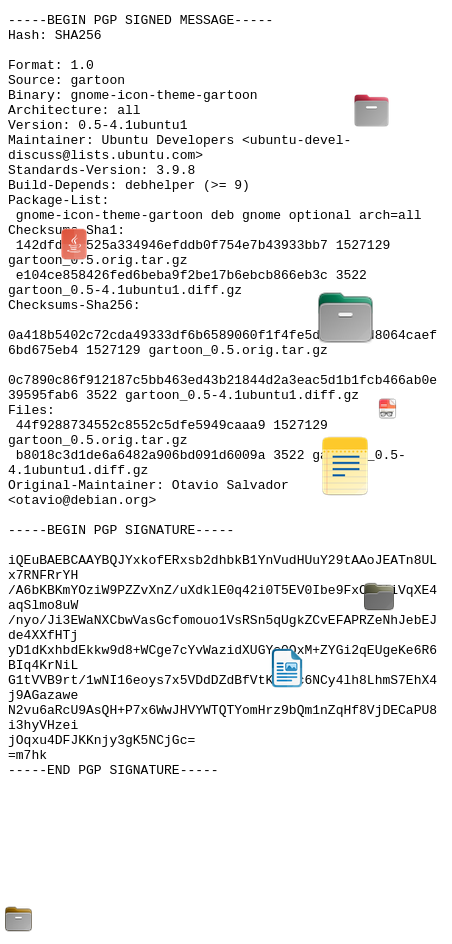  I want to click on open the papers reference management app, so click(387, 408).